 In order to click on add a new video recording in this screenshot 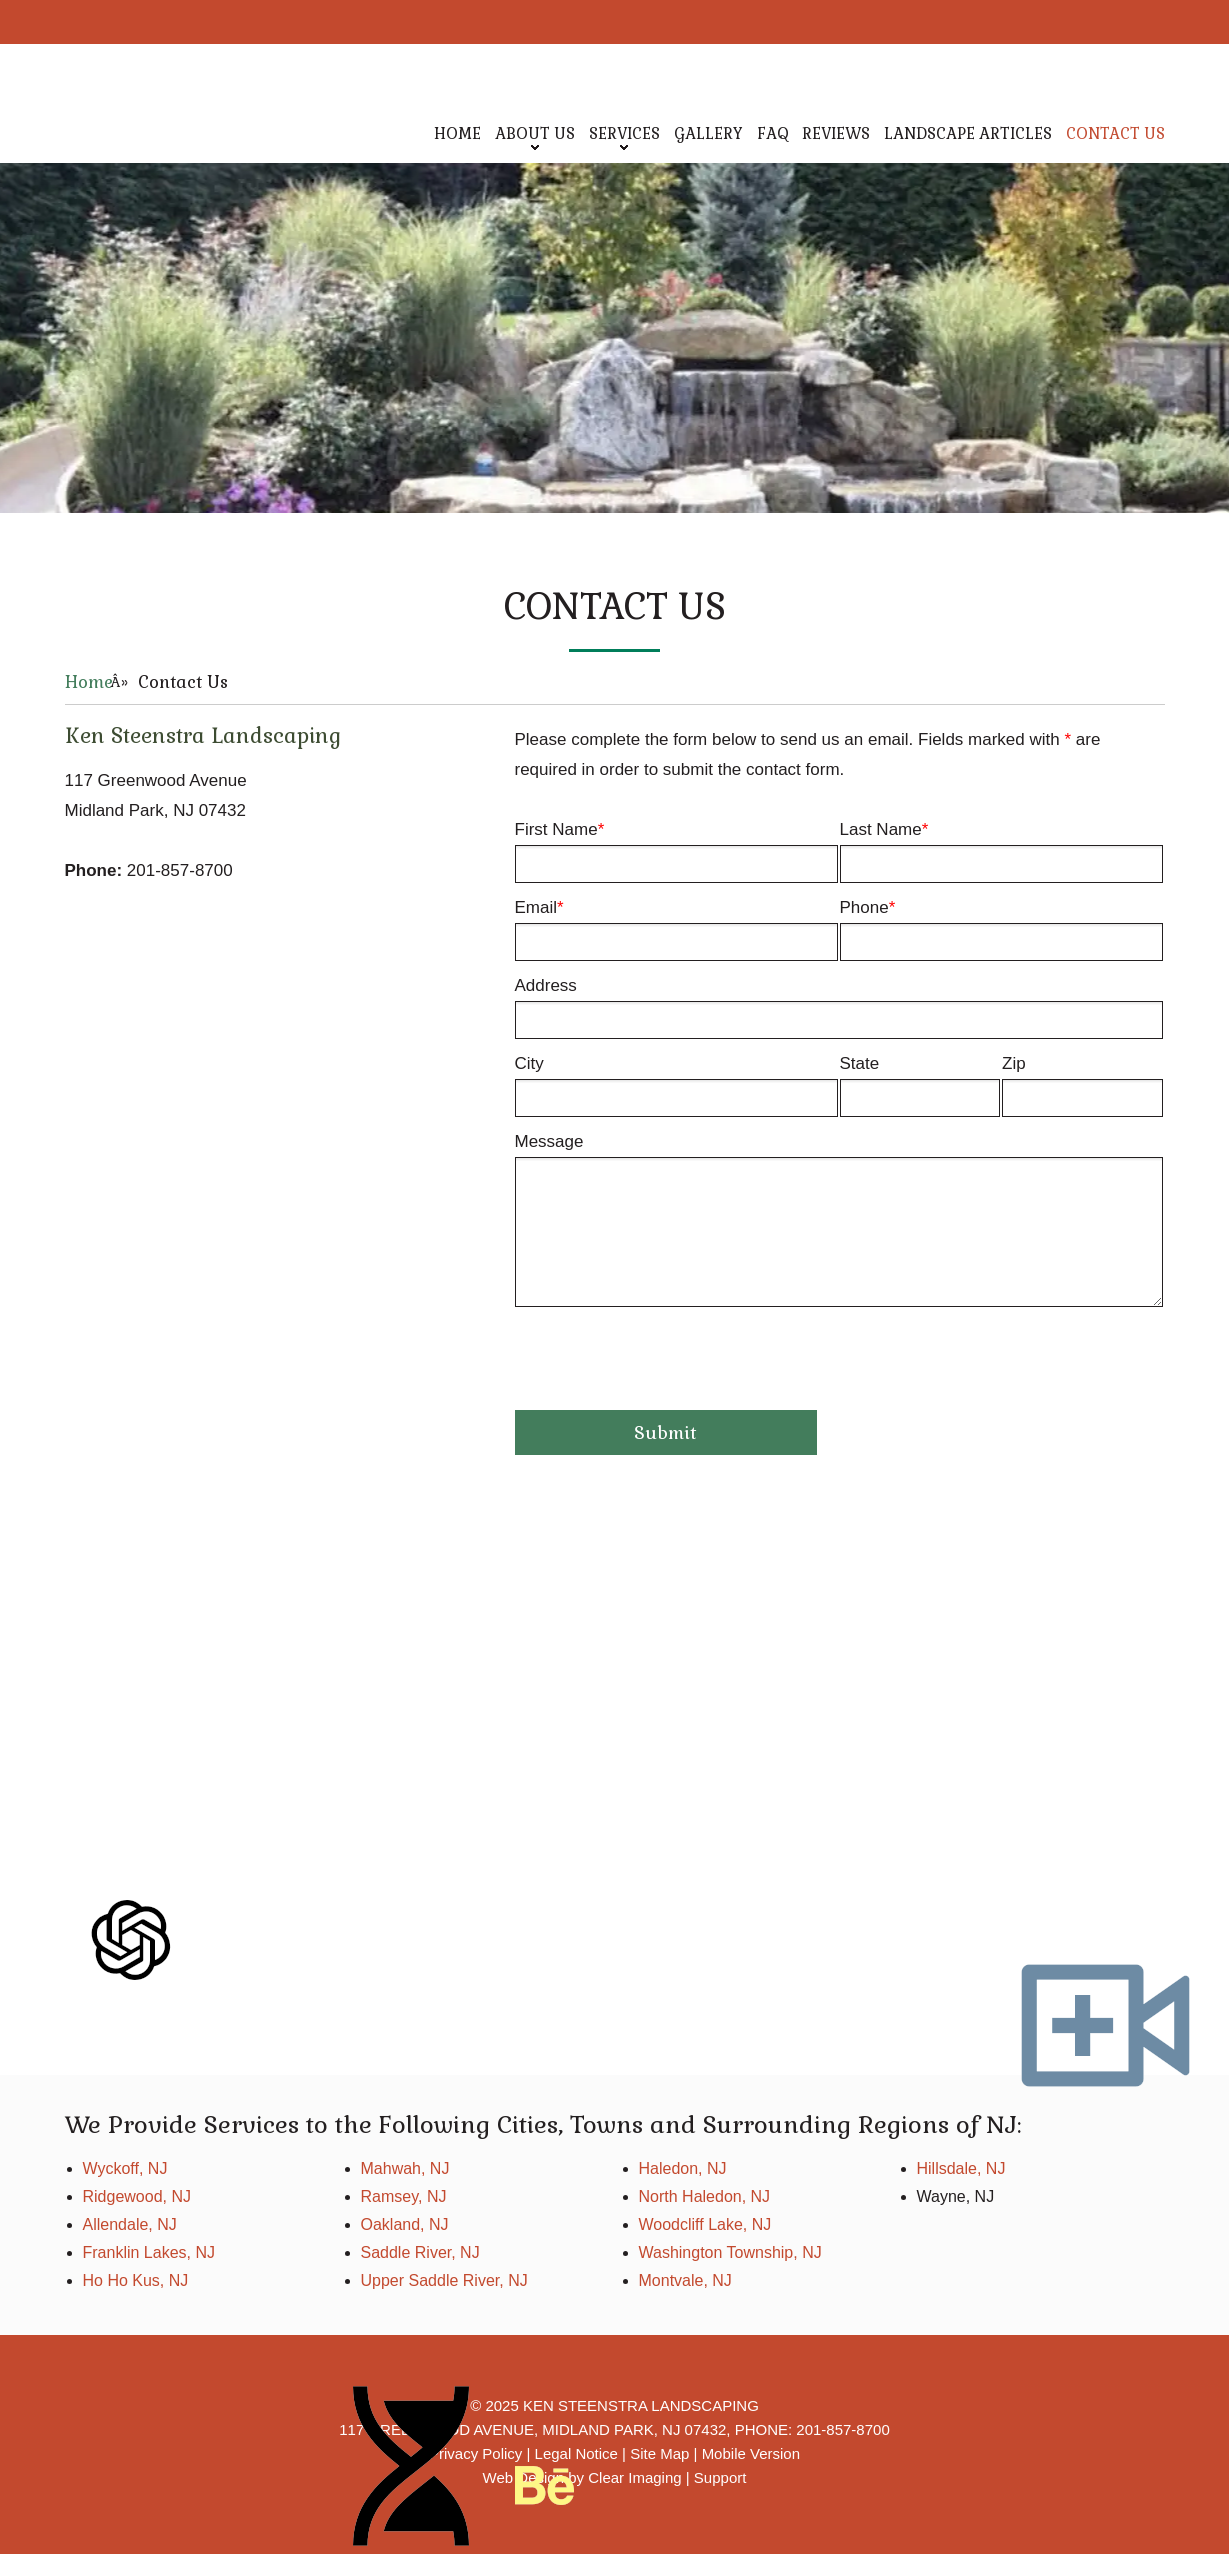, I will do `click(1105, 2025)`.